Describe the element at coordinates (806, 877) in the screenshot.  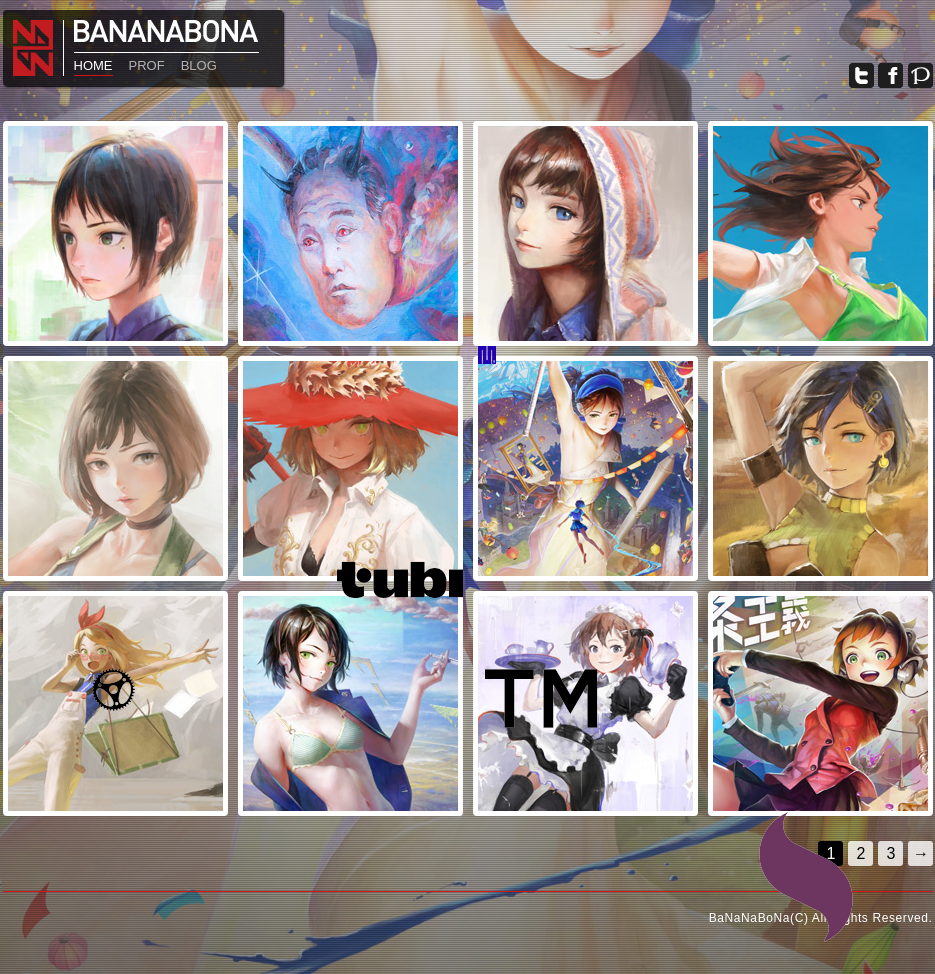
I see `sencha framework branding logo` at that location.